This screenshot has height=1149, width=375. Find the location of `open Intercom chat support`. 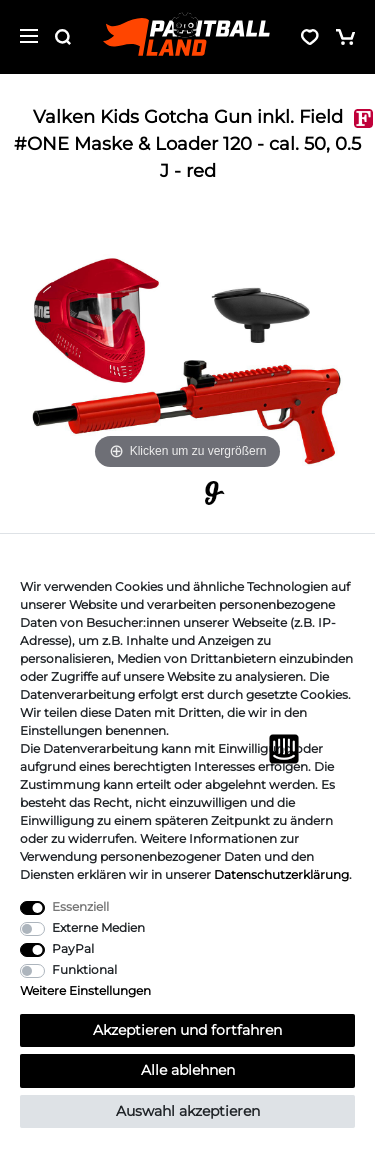

open Intercom chat support is located at coordinates (284, 749).